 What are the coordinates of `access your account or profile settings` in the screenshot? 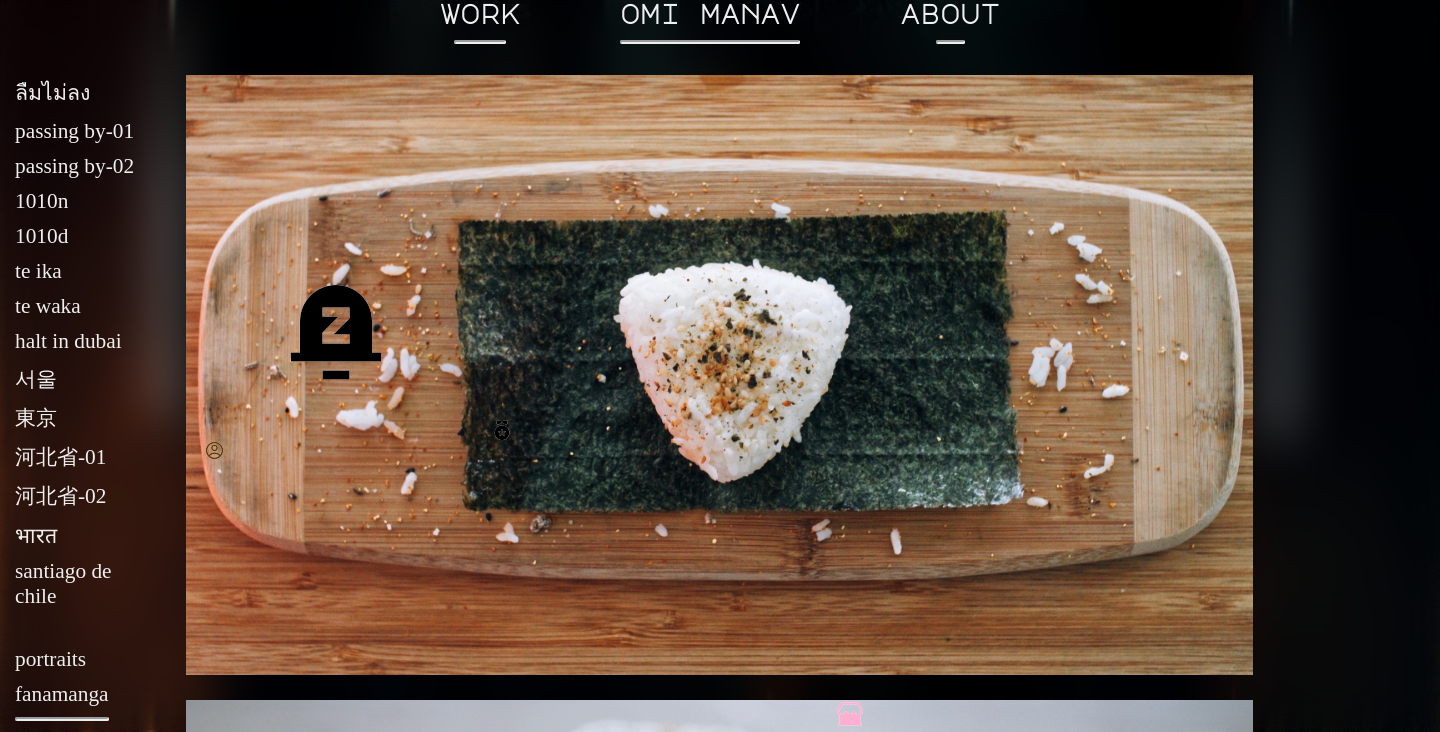 It's located at (214, 450).